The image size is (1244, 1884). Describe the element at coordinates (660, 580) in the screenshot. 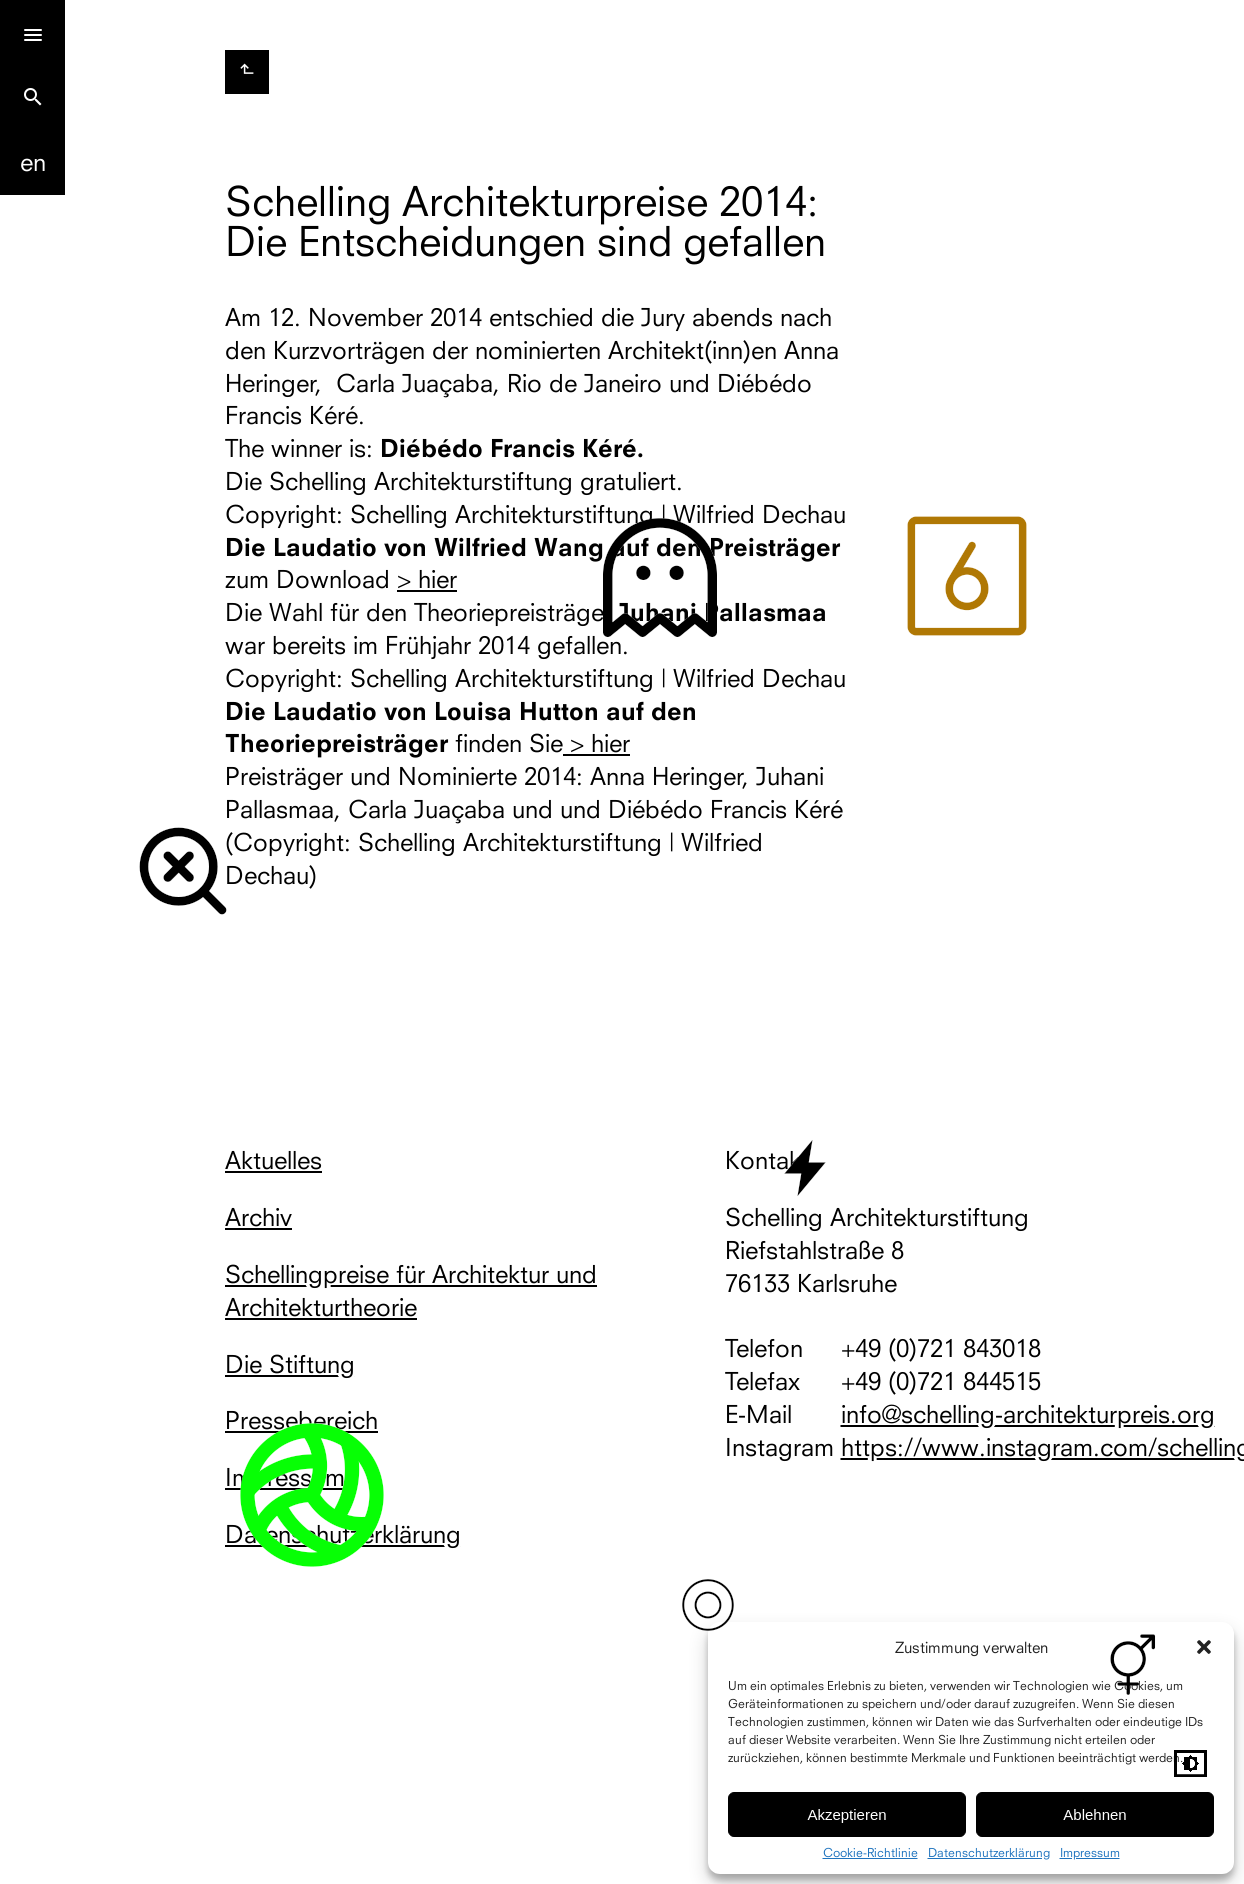

I see `enable ghost mode or incognito browsing` at that location.